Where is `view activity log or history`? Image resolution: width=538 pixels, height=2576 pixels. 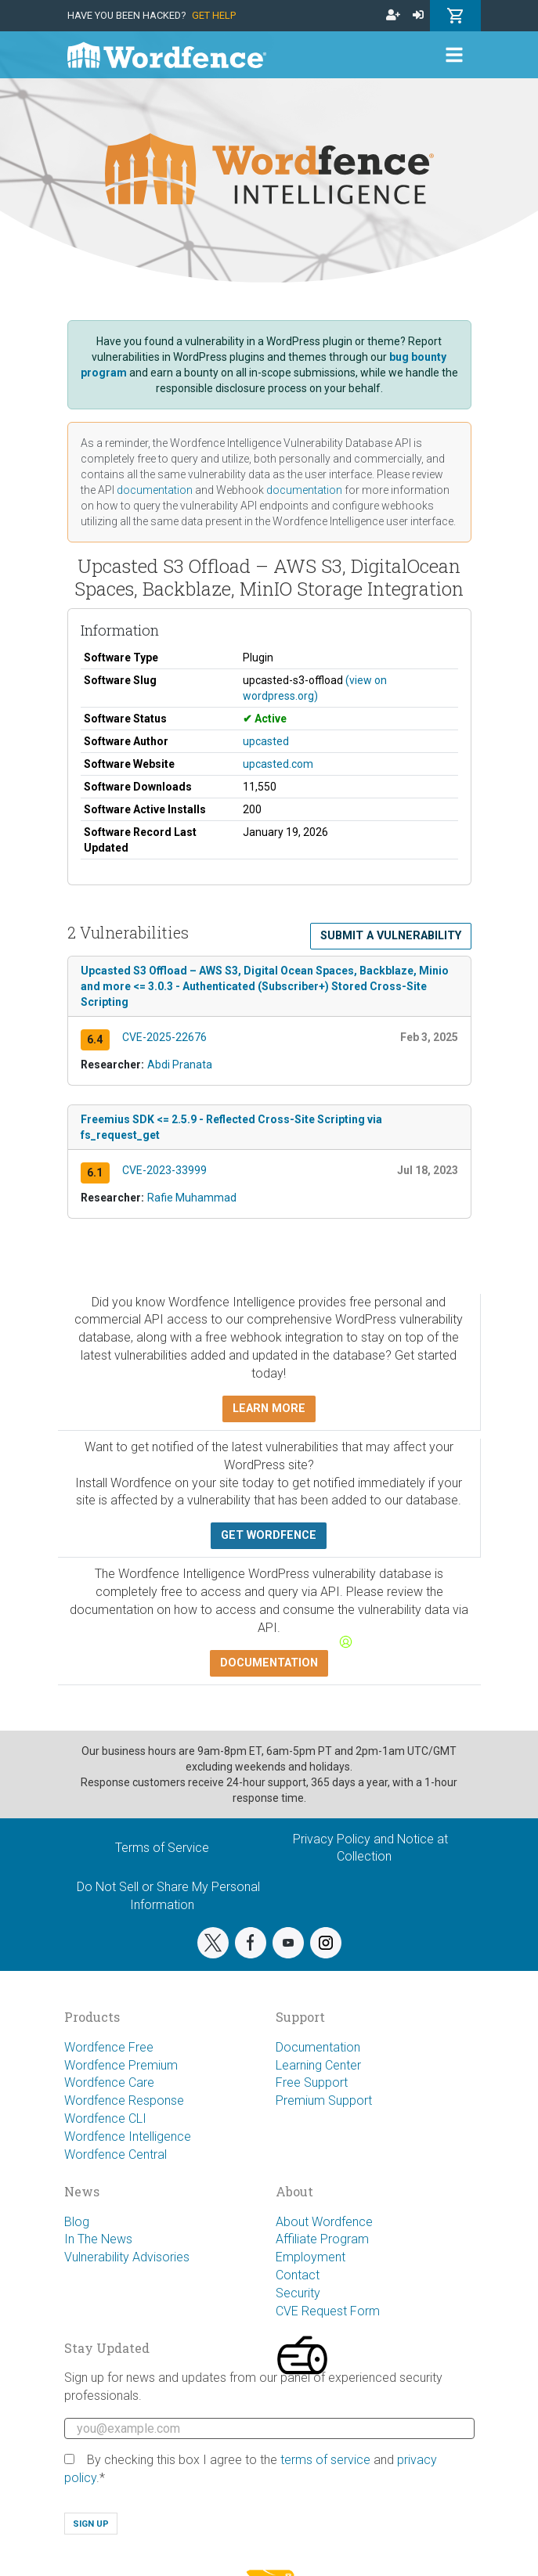
view activity log or history is located at coordinates (302, 2358).